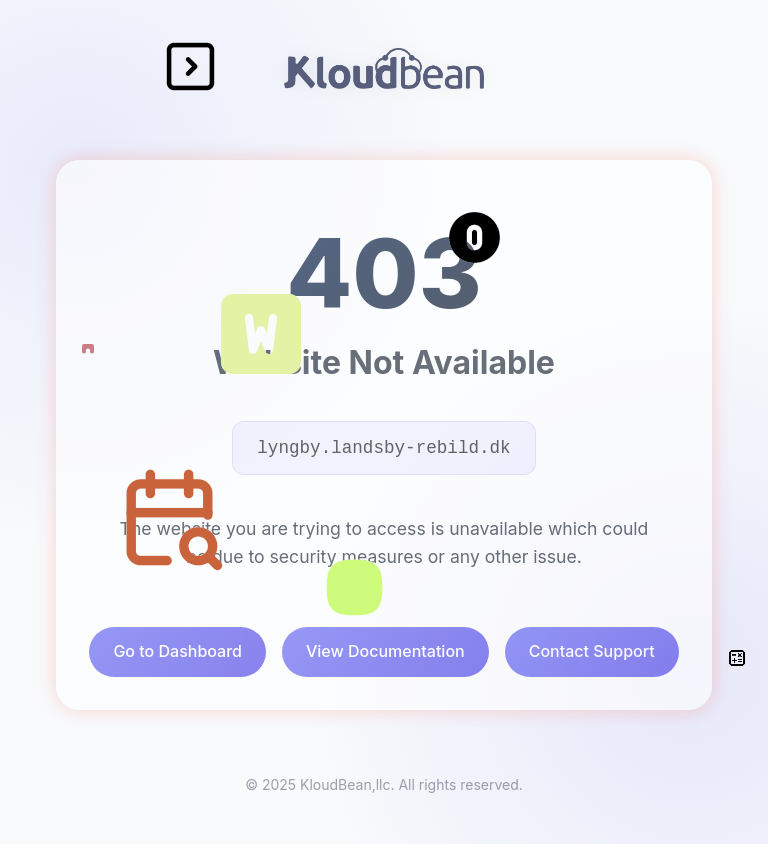 The height and width of the screenshot is (844, 768). What do you see at coordinates (169, 517) in the screenshot?
I see `search for events or dates in your calendar` at bounding box center [169, 517].